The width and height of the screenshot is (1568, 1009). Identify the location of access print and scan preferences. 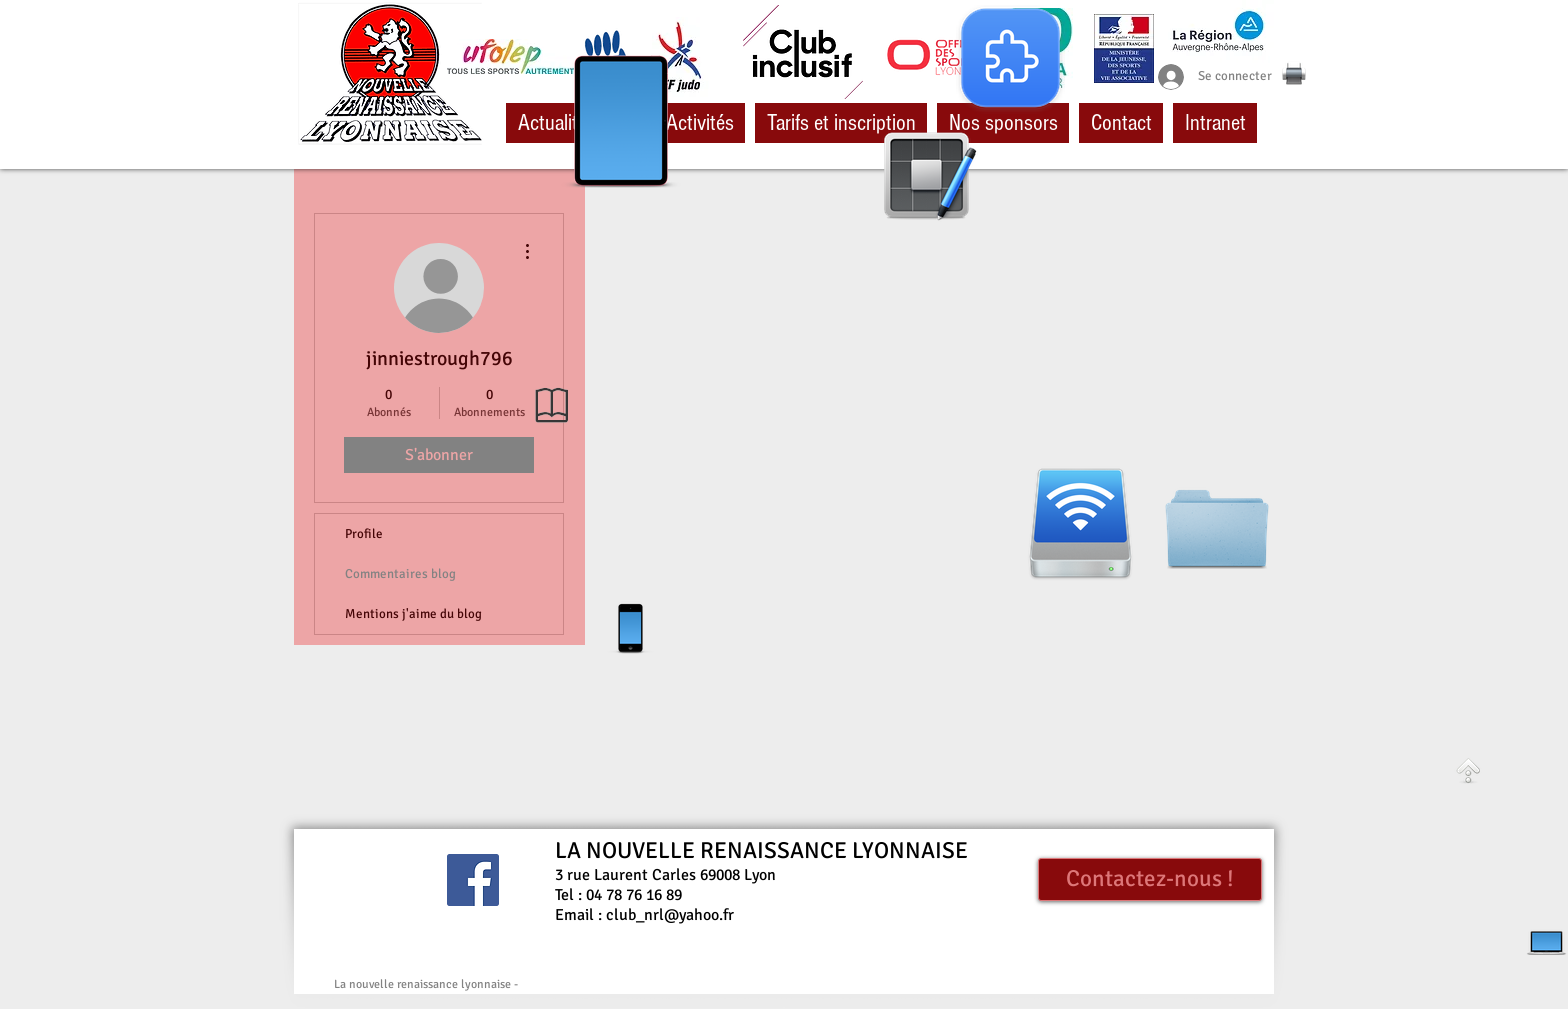
(1294, 73).